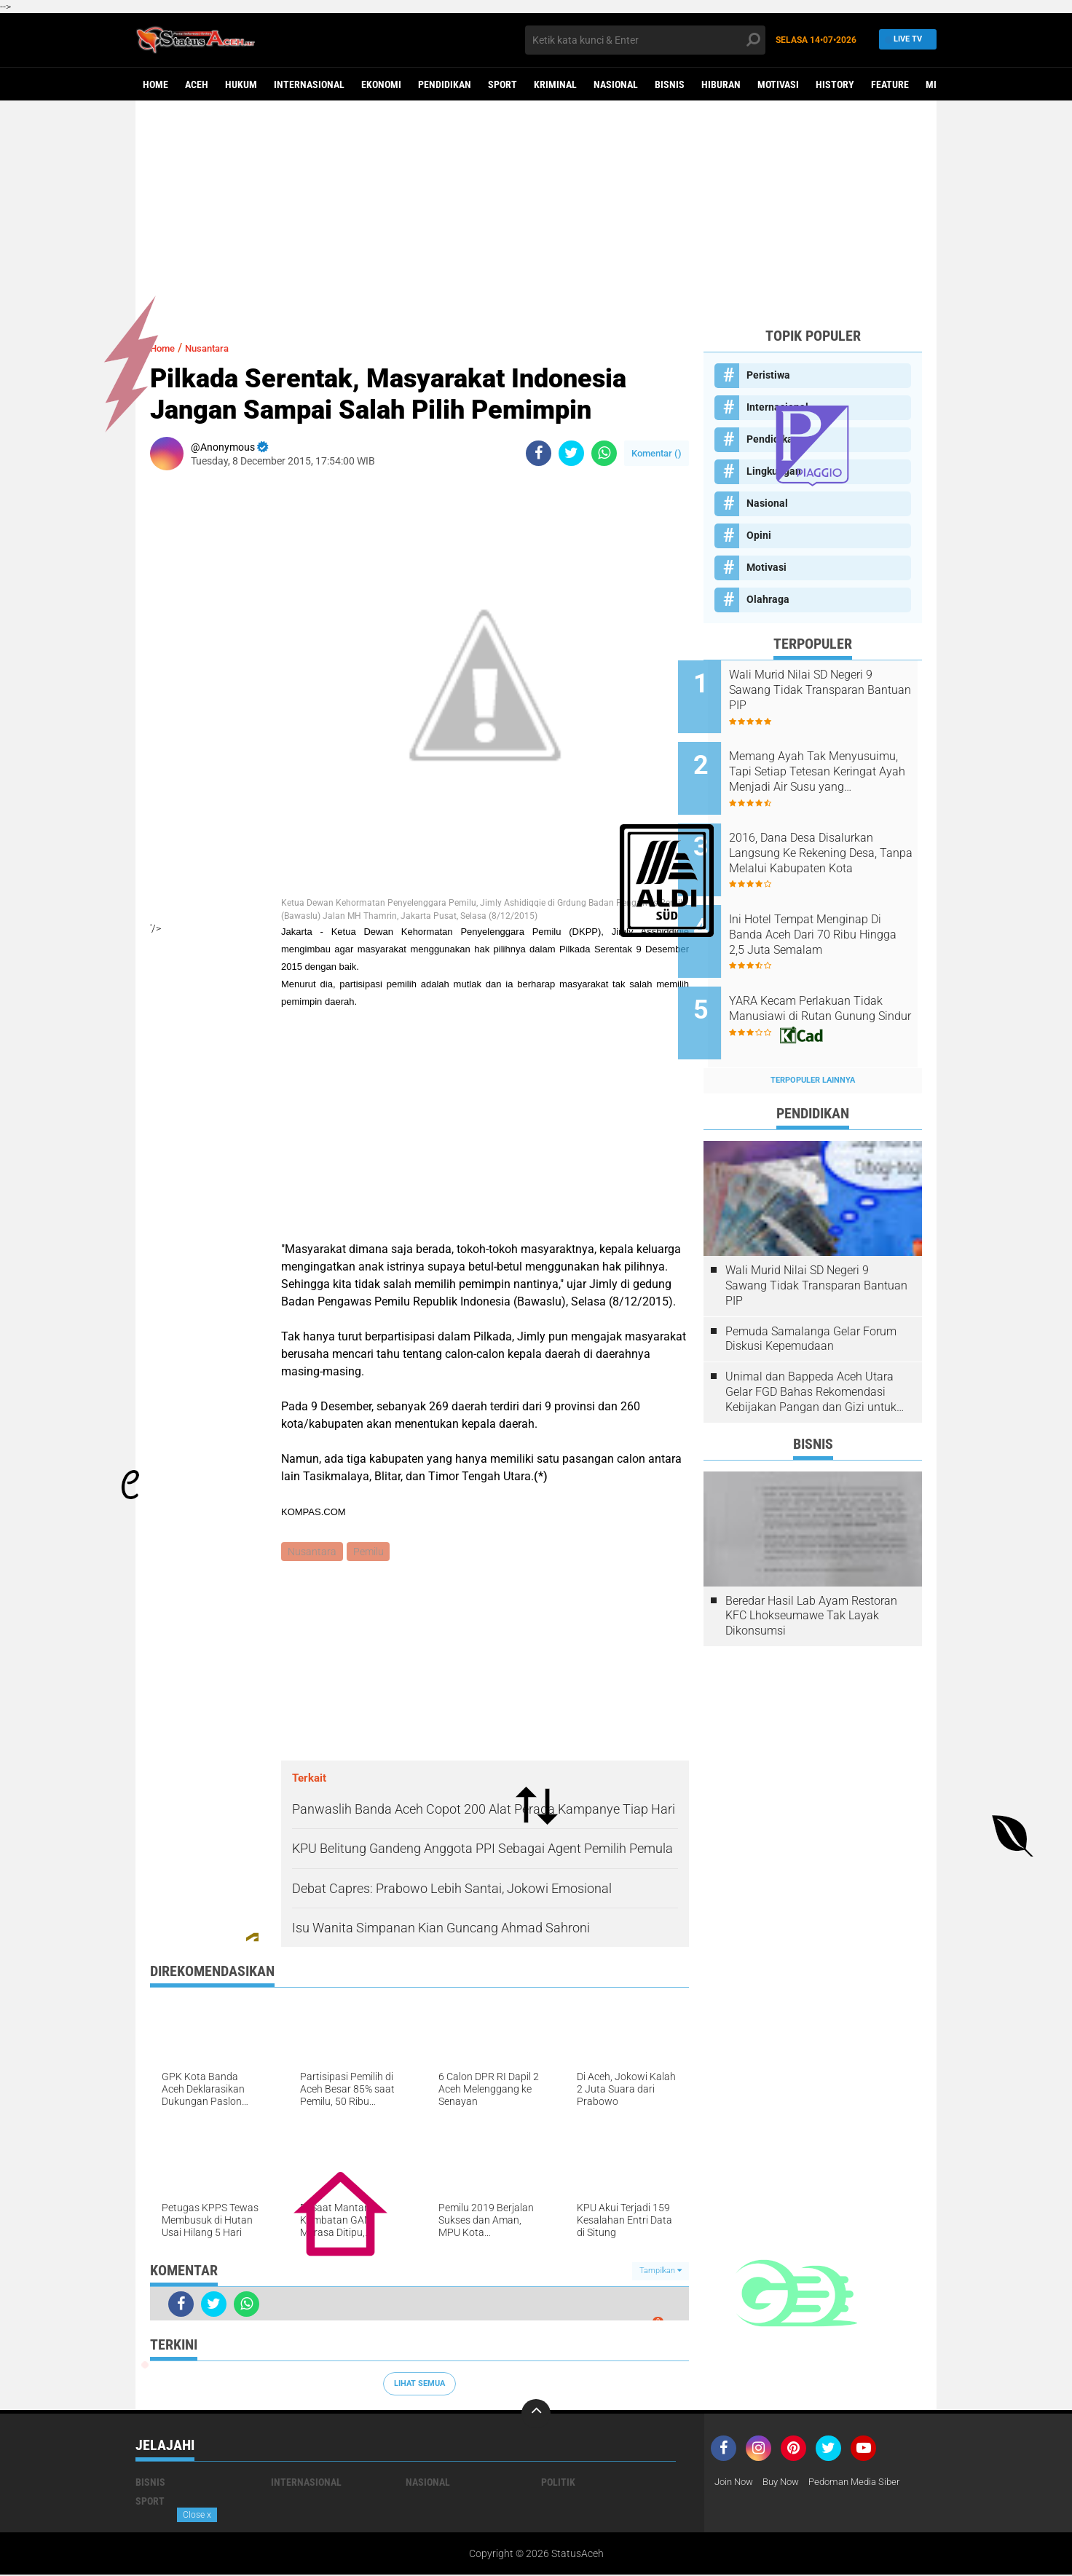 This screenshot has height=2576, width=1072. I want to click on navigate to home screen, so click(340, 2217).